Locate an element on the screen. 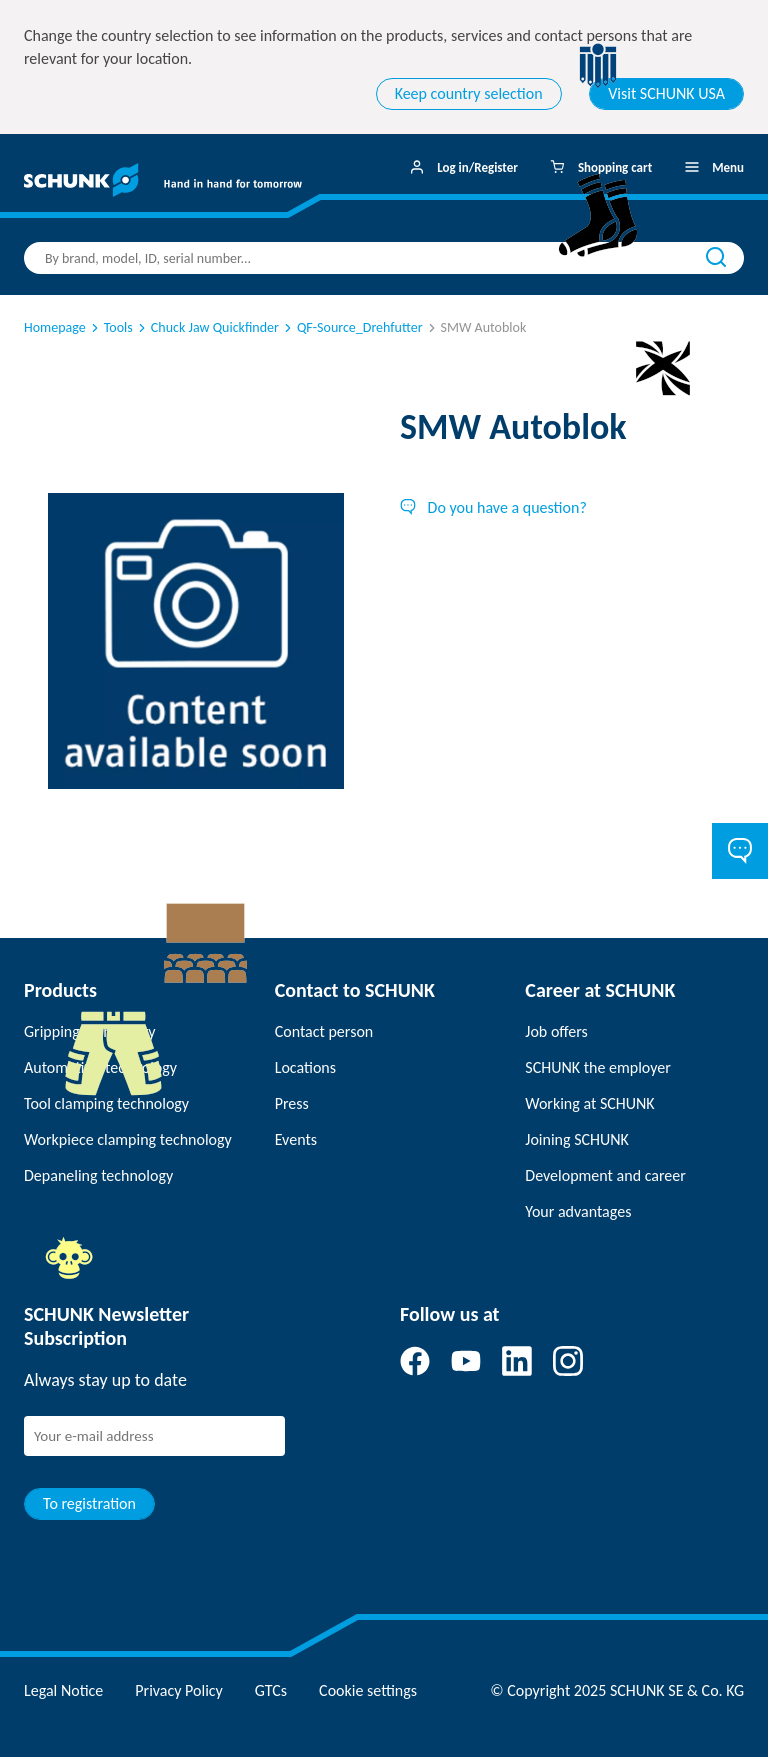  indicates a special bonus or power-up effect is located at coordinates (663, 368).